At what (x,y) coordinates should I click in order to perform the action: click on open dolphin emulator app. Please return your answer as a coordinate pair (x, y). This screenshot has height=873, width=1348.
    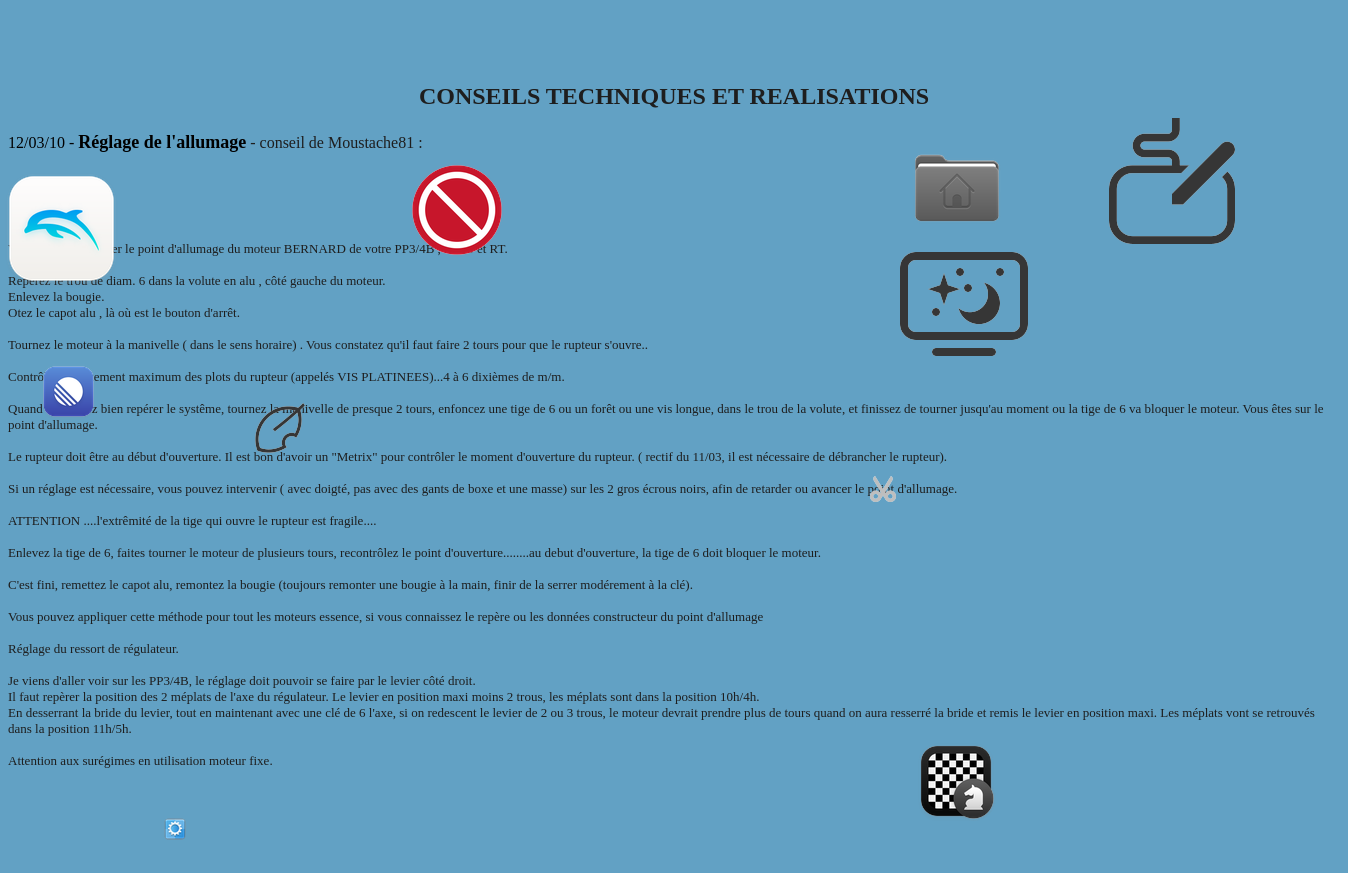
    Looking at the image, I should click on (61, 228).